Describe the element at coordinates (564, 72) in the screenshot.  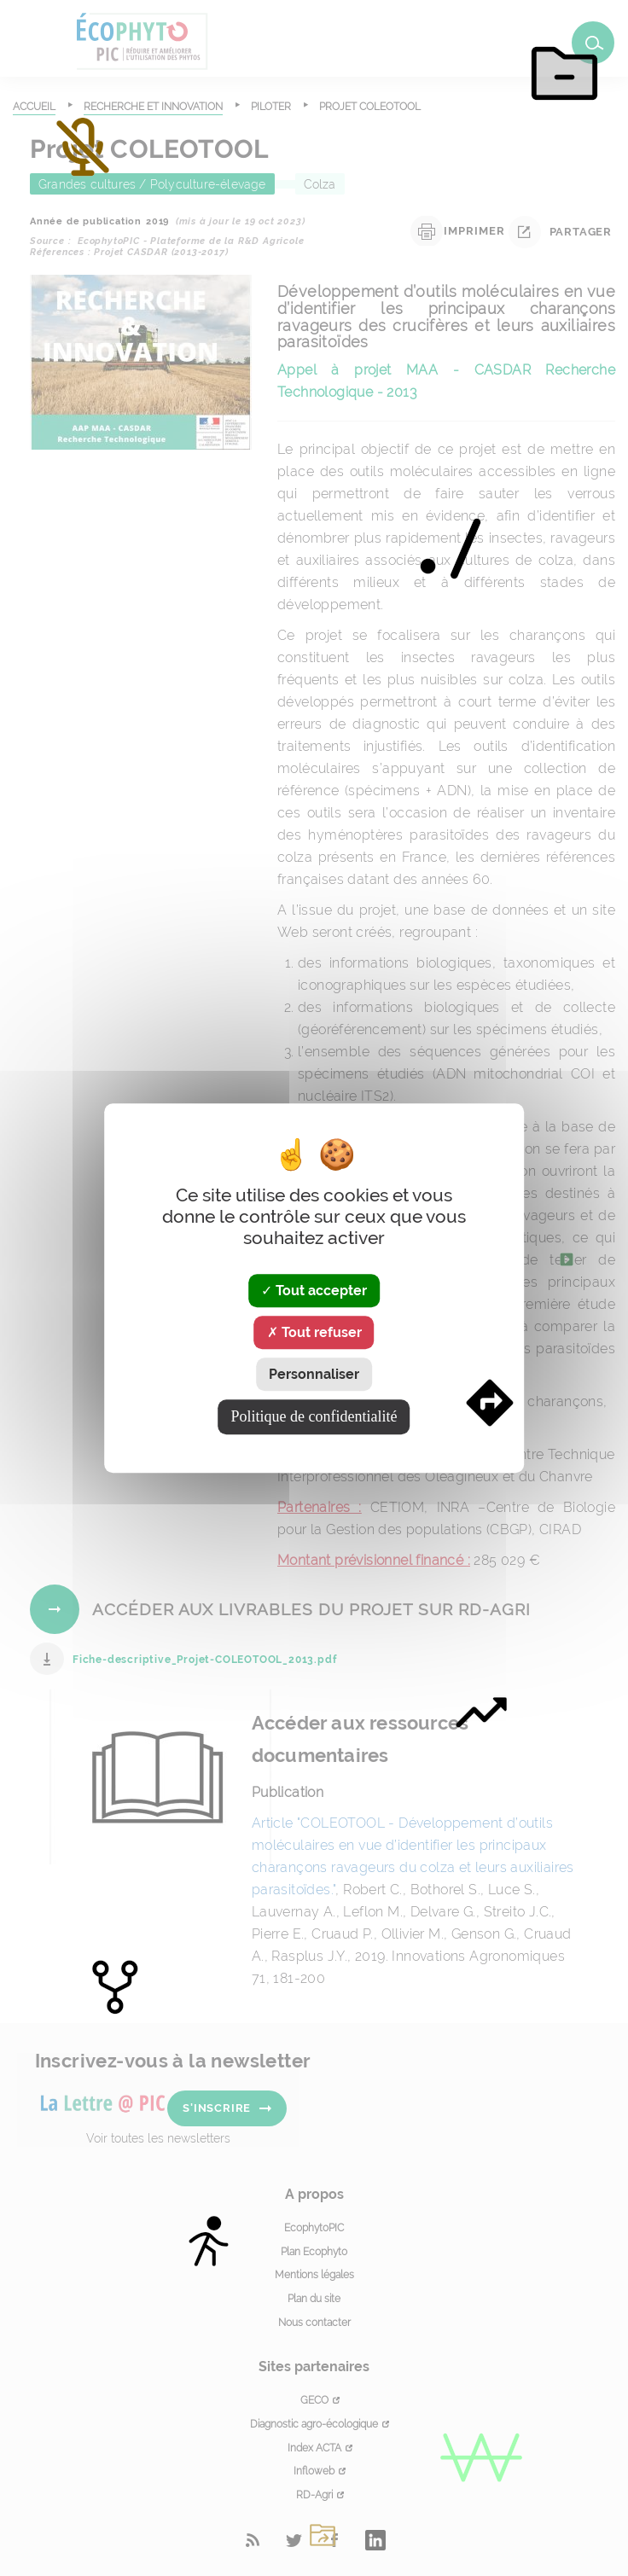
I see `remove a folder` at that location.